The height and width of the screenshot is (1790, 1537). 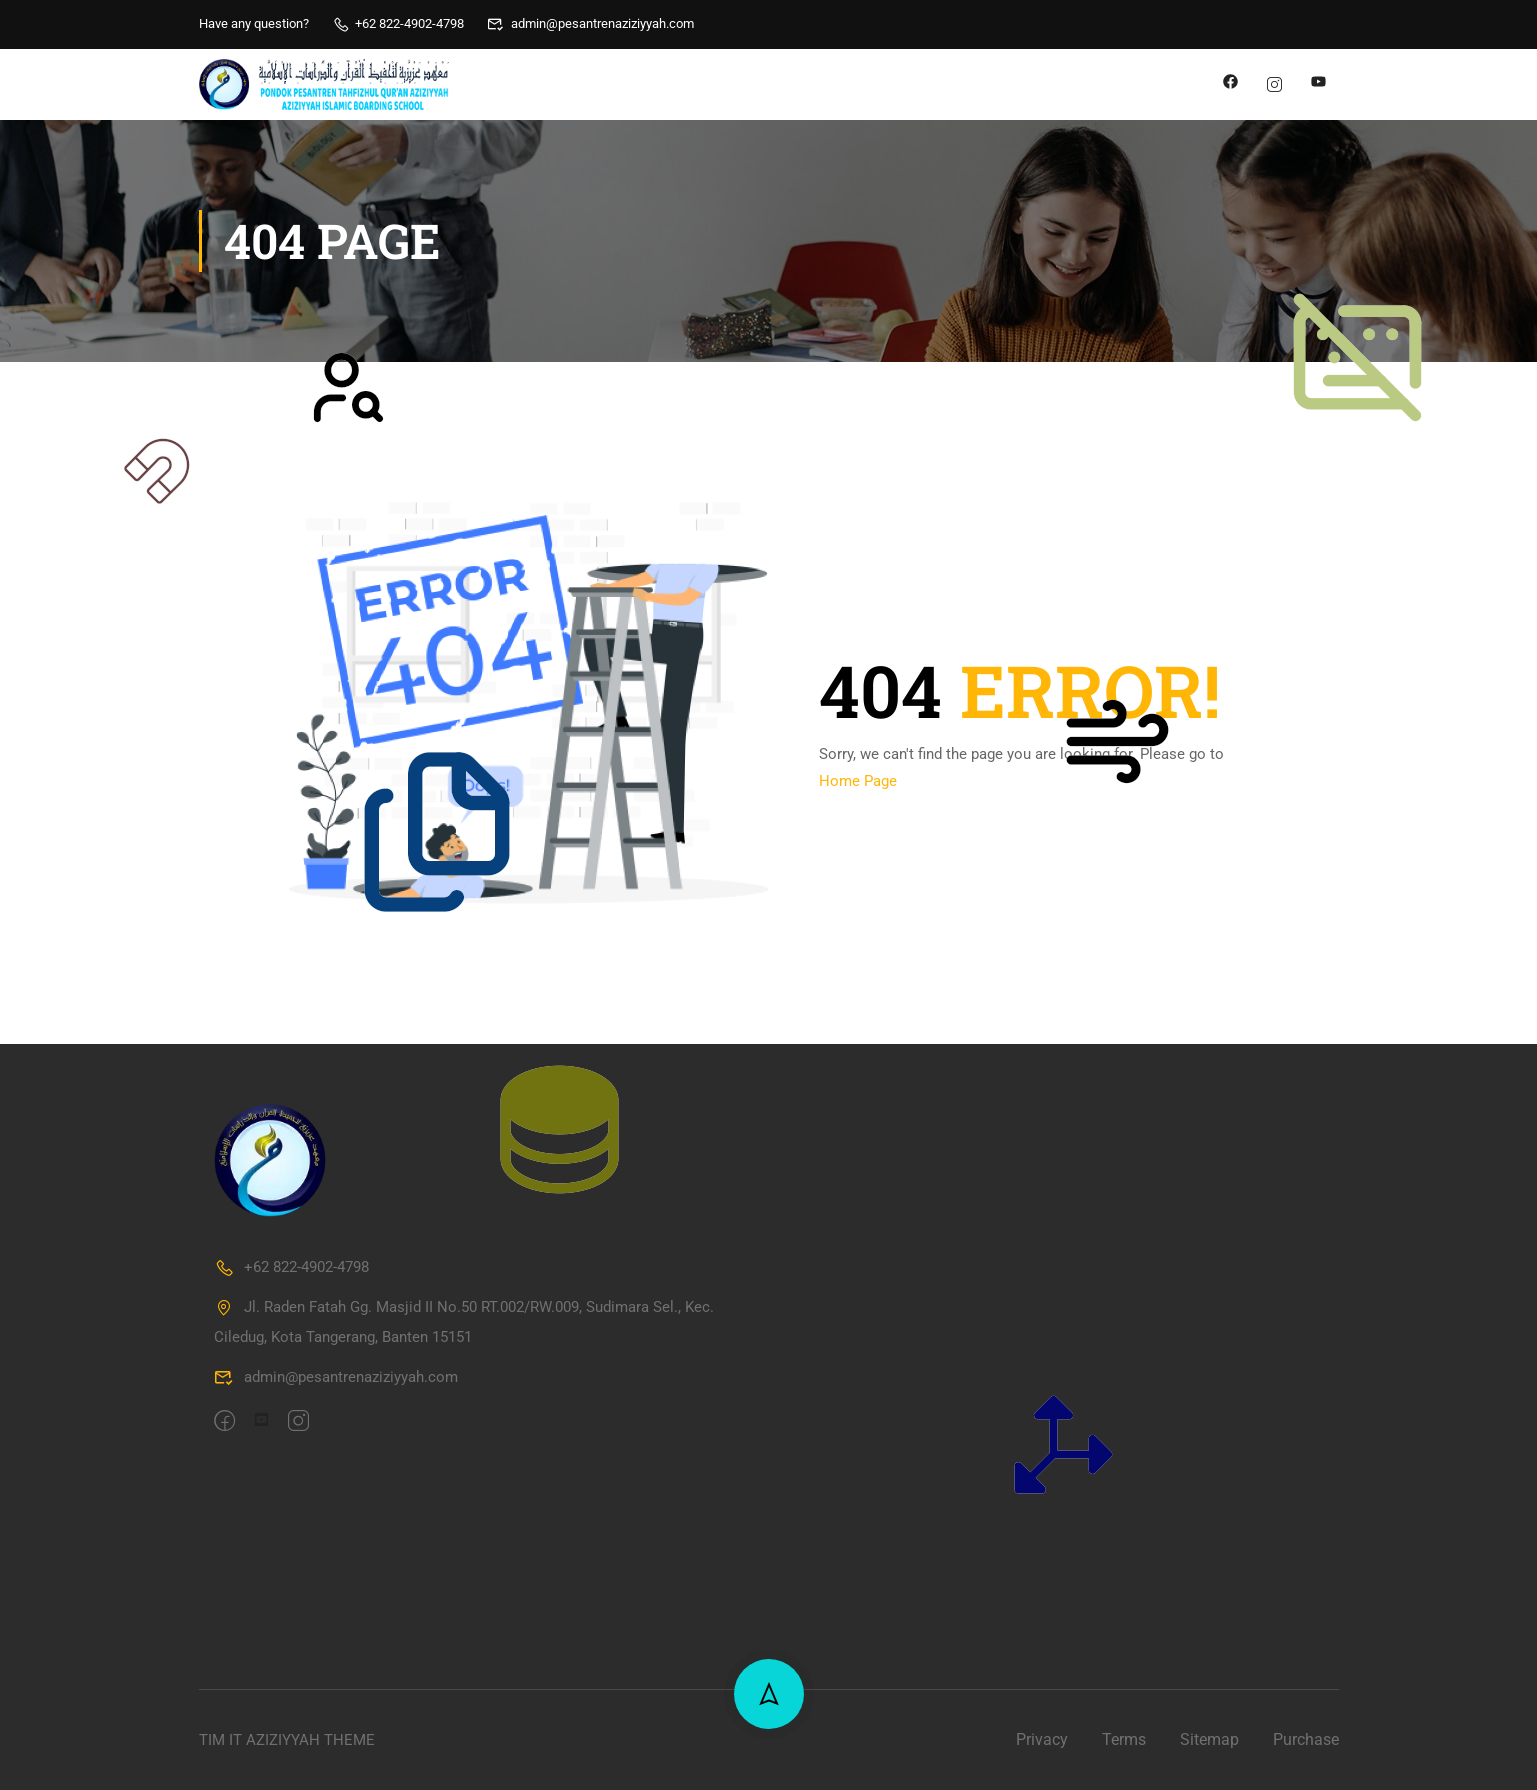 What do you see at coordinates (158, 470) in the screenshot?
I see `attract or pull related items together` at bounding box center [158, 470].